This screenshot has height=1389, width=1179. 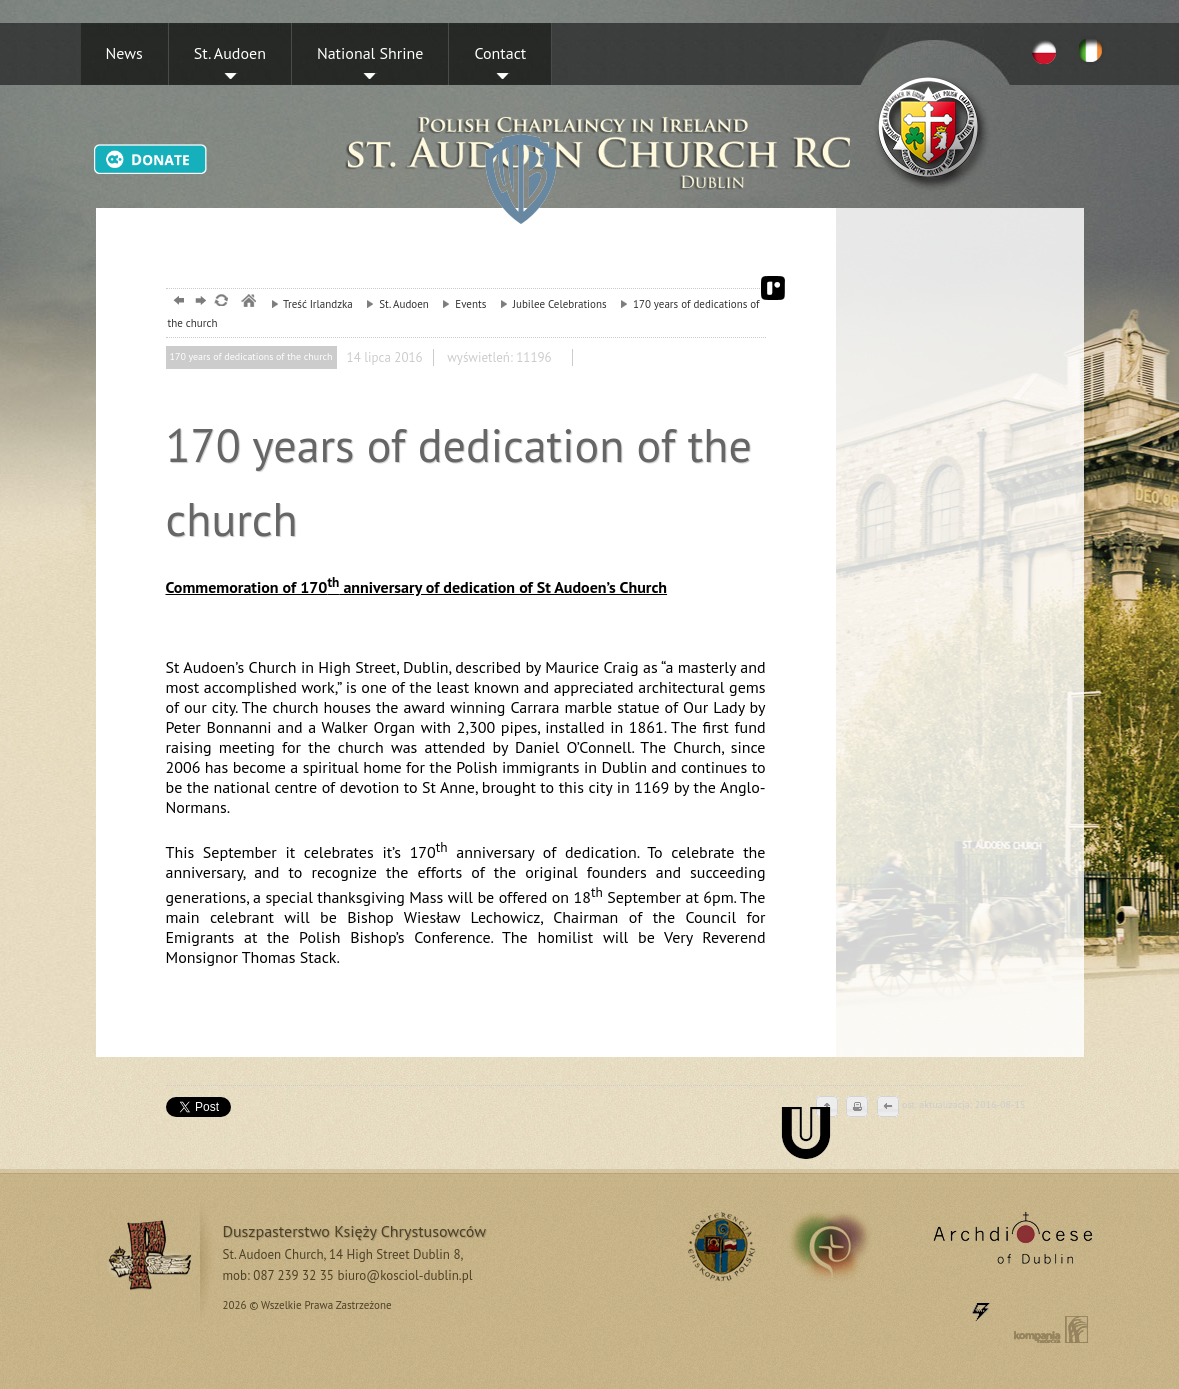 I want to click on warner bros. official logo, so click(x=521, y=179).